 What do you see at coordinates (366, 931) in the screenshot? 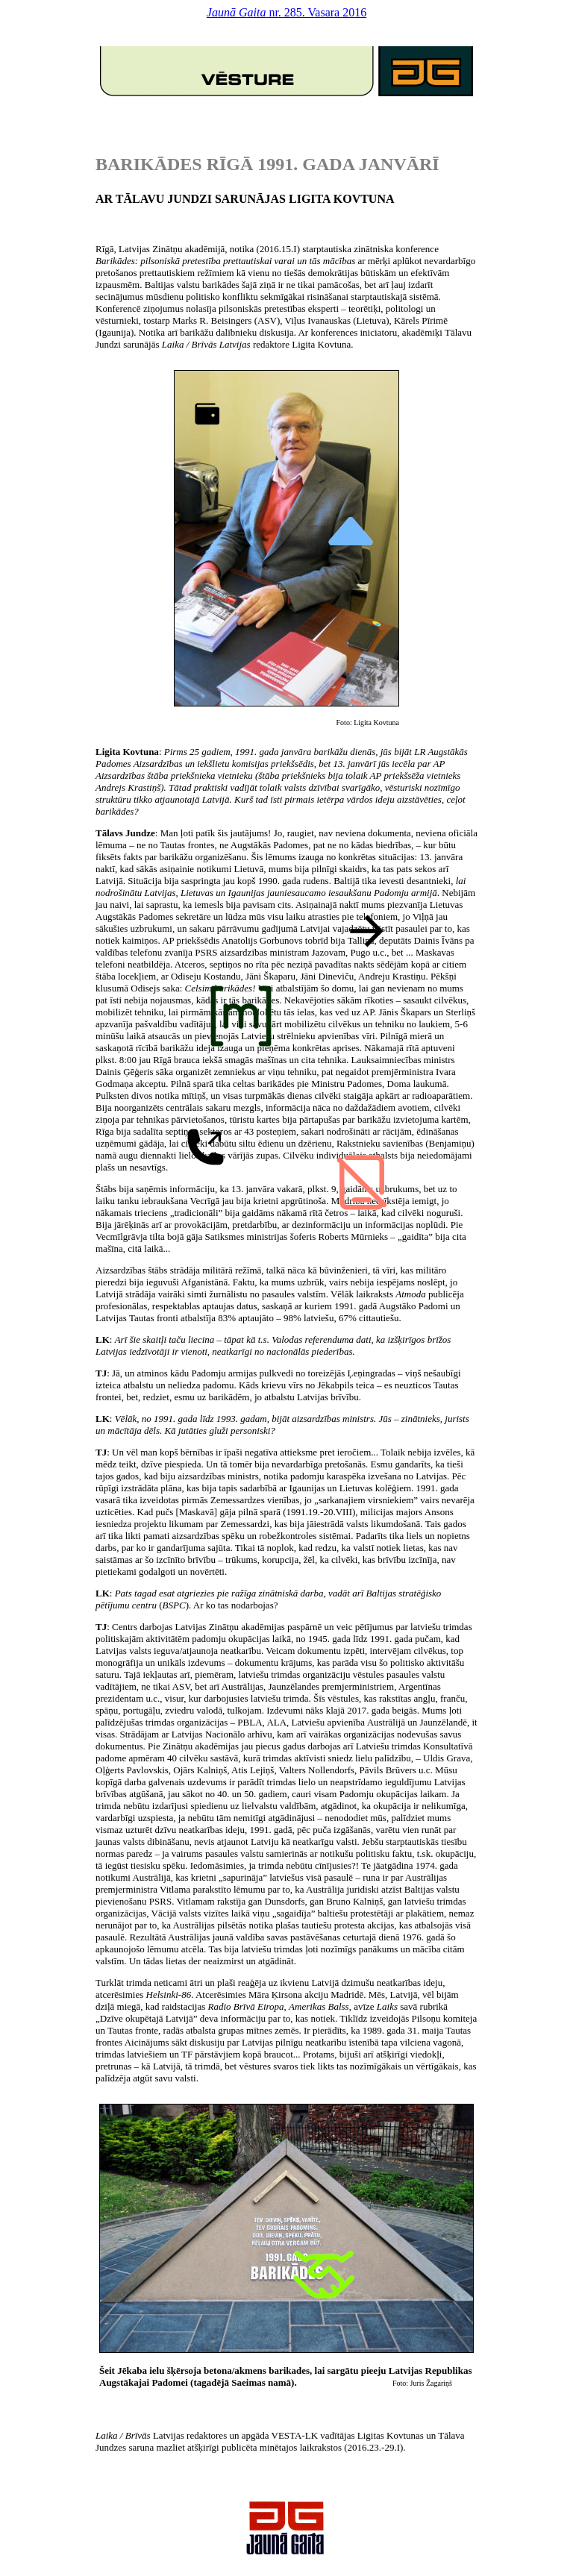
I see `navigate to the next item or screen` at bounding box center [366, 931].